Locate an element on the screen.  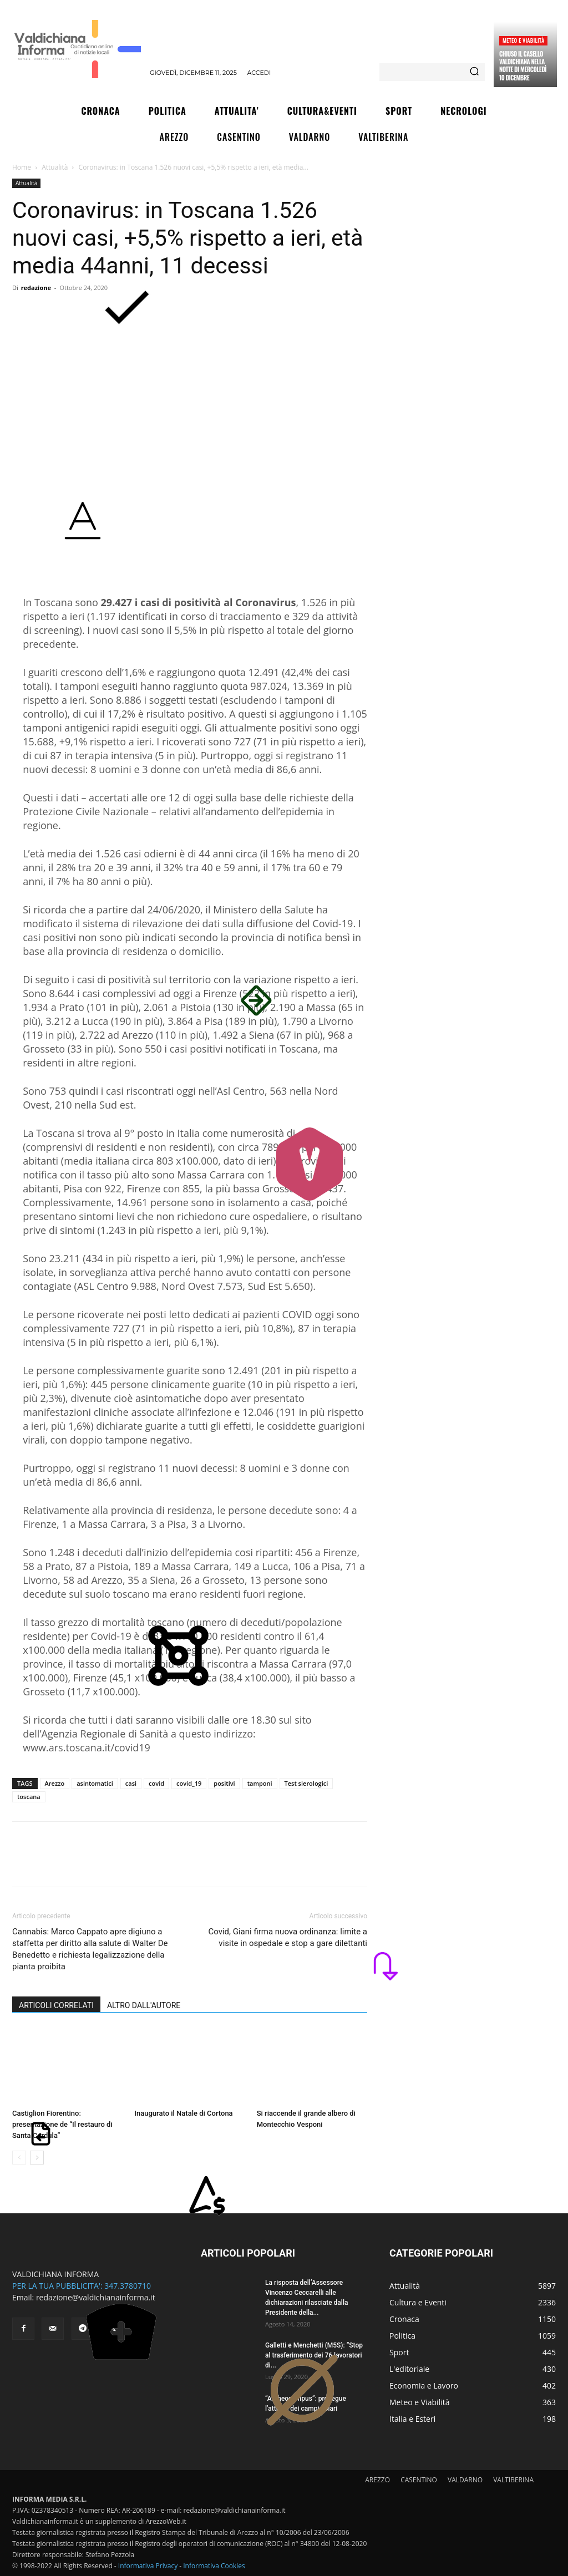
indicates version or variant selection is located at coordinates (310, 1164).